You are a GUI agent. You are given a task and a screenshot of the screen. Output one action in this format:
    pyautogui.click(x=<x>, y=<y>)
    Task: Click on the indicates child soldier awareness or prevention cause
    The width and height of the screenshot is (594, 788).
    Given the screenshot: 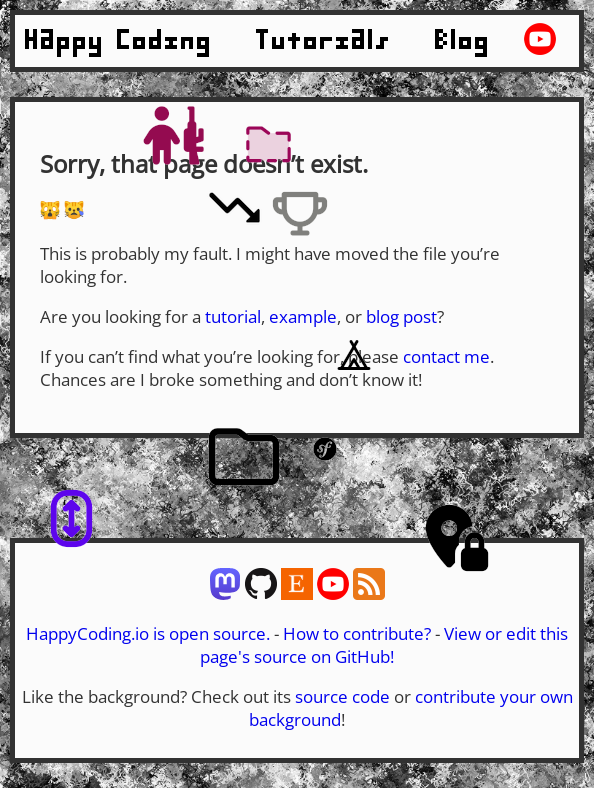 What is the action you would take?
    pyautogui.click(x=174, y=135)
    